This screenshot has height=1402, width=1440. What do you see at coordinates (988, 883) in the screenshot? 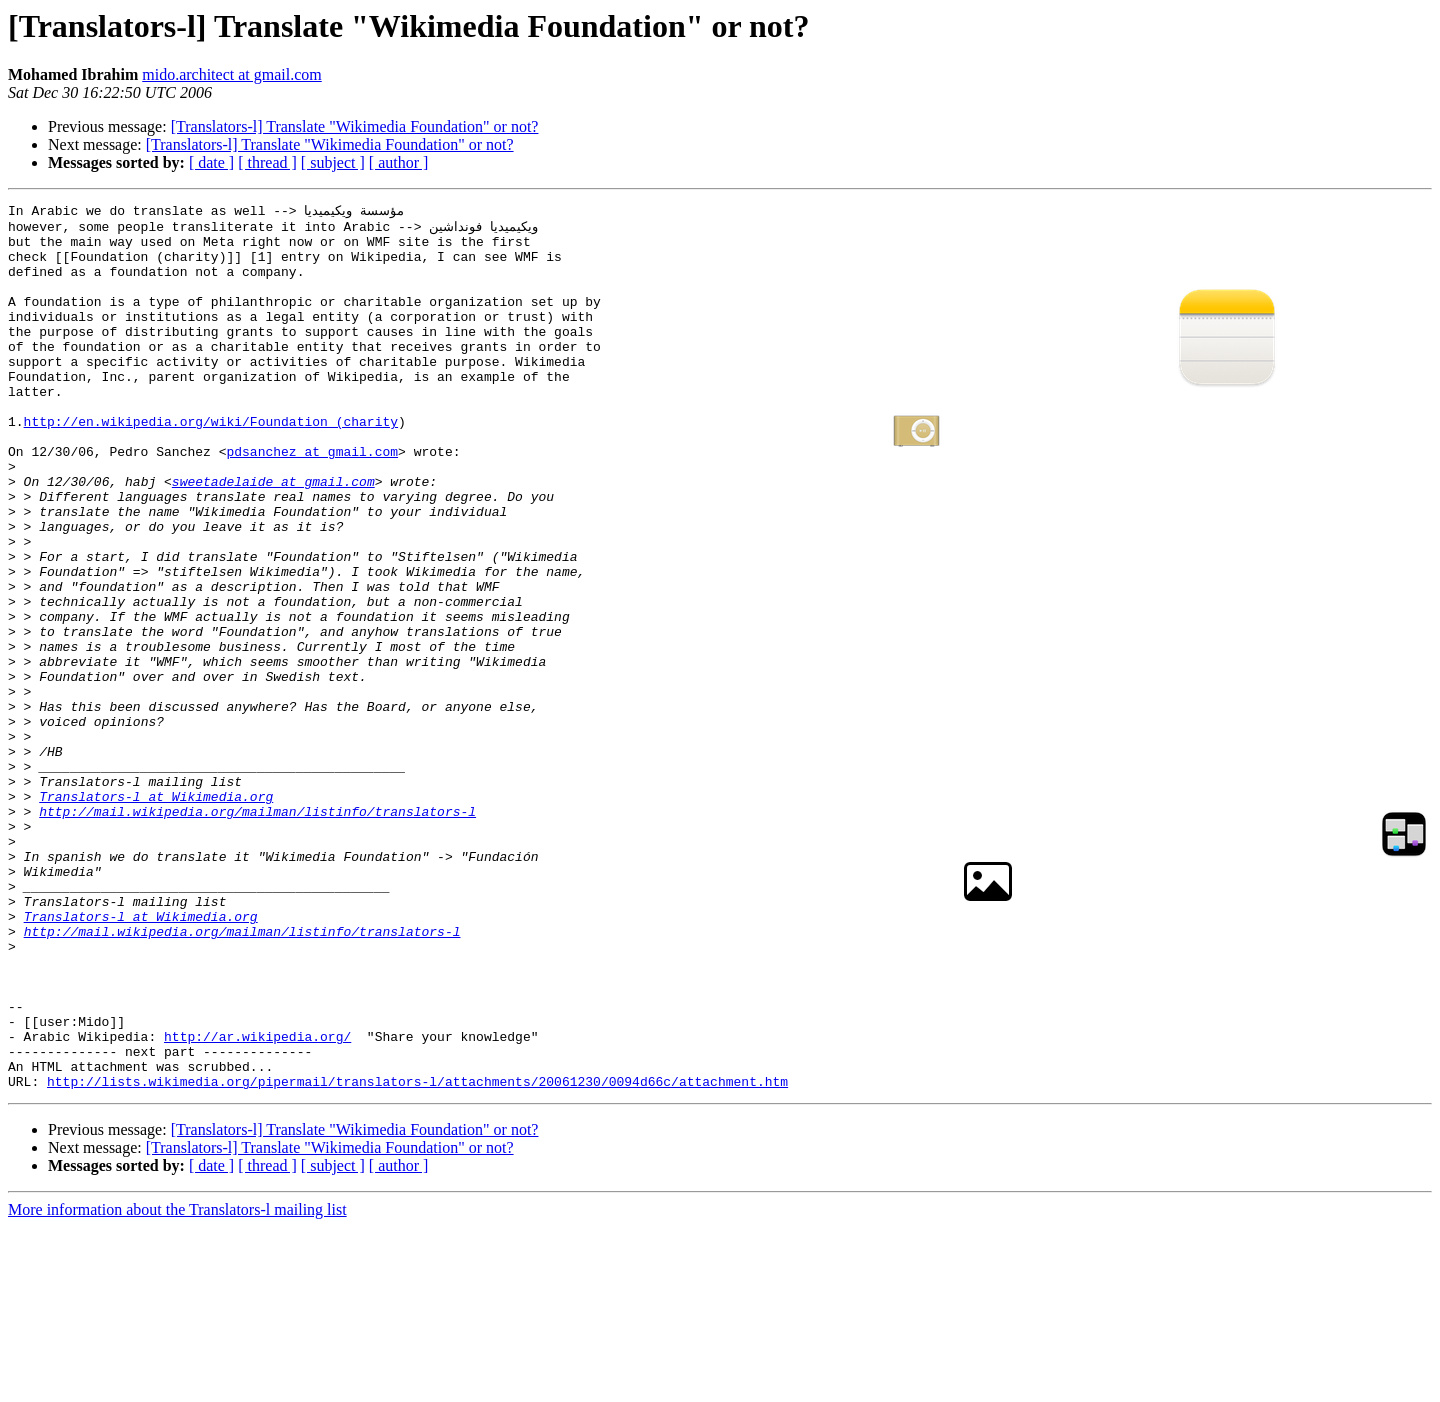
I see `preview image or photo settings` at bounding box center [988, 883].